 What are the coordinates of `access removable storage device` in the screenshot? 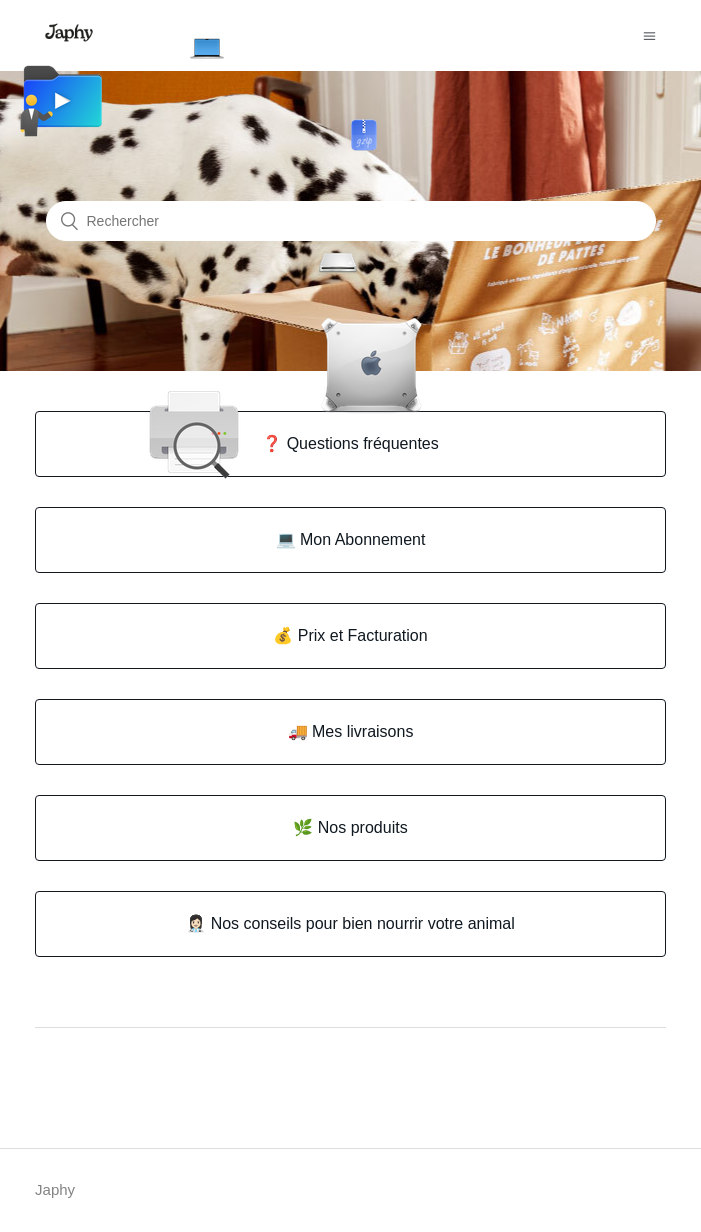 It's located at (338, 263).